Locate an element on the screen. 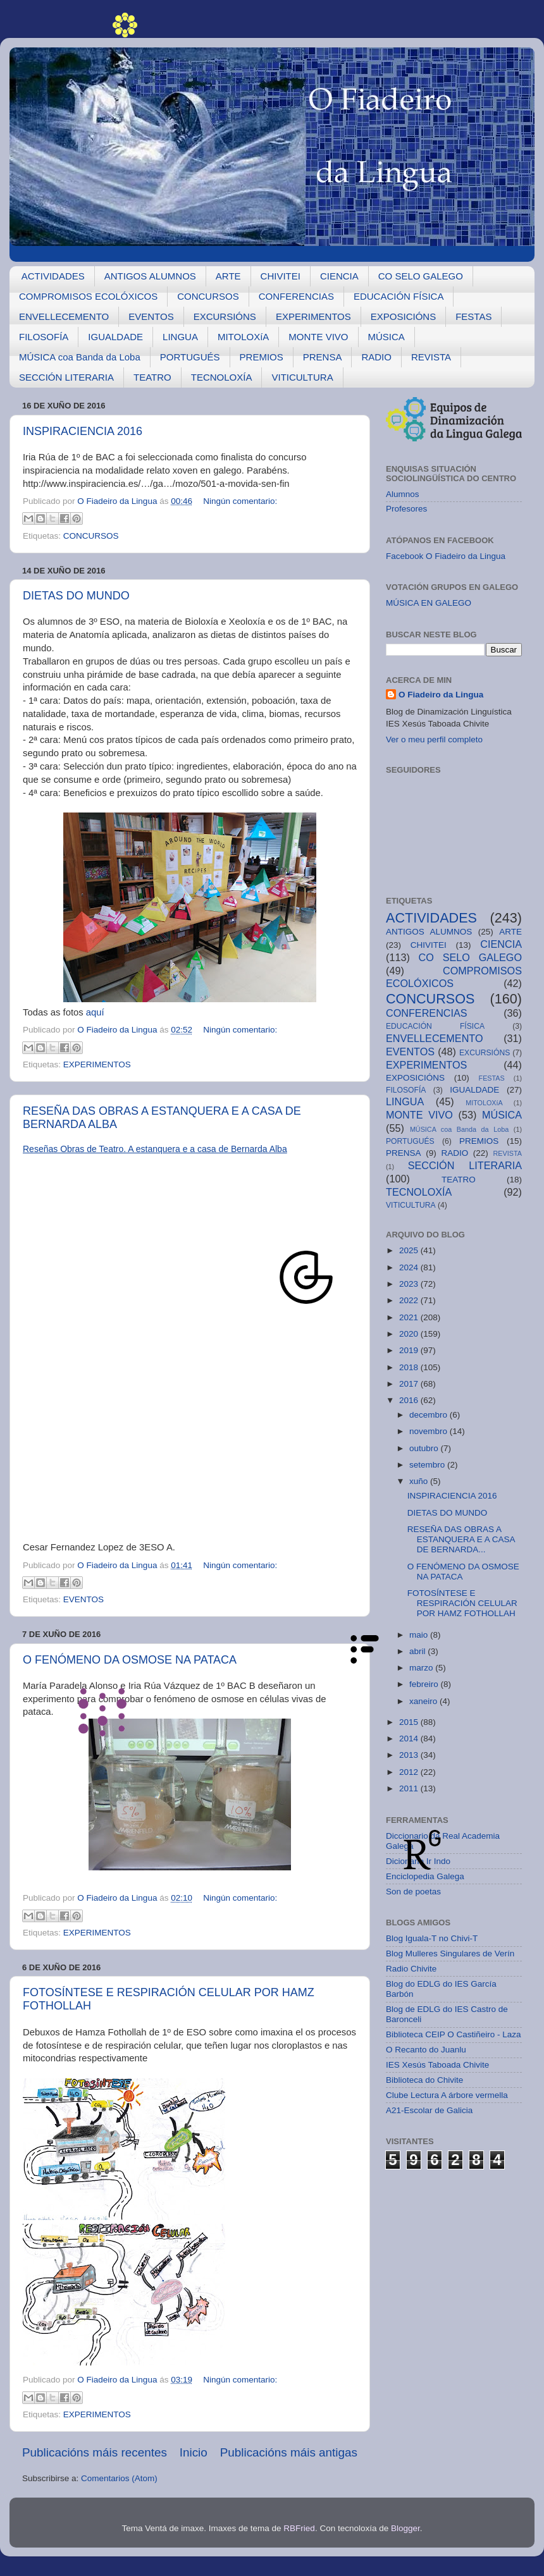 The height and width of the screenshot is (2576, 544). open weights & biases dashboard is located at coordinates (102, 1712).